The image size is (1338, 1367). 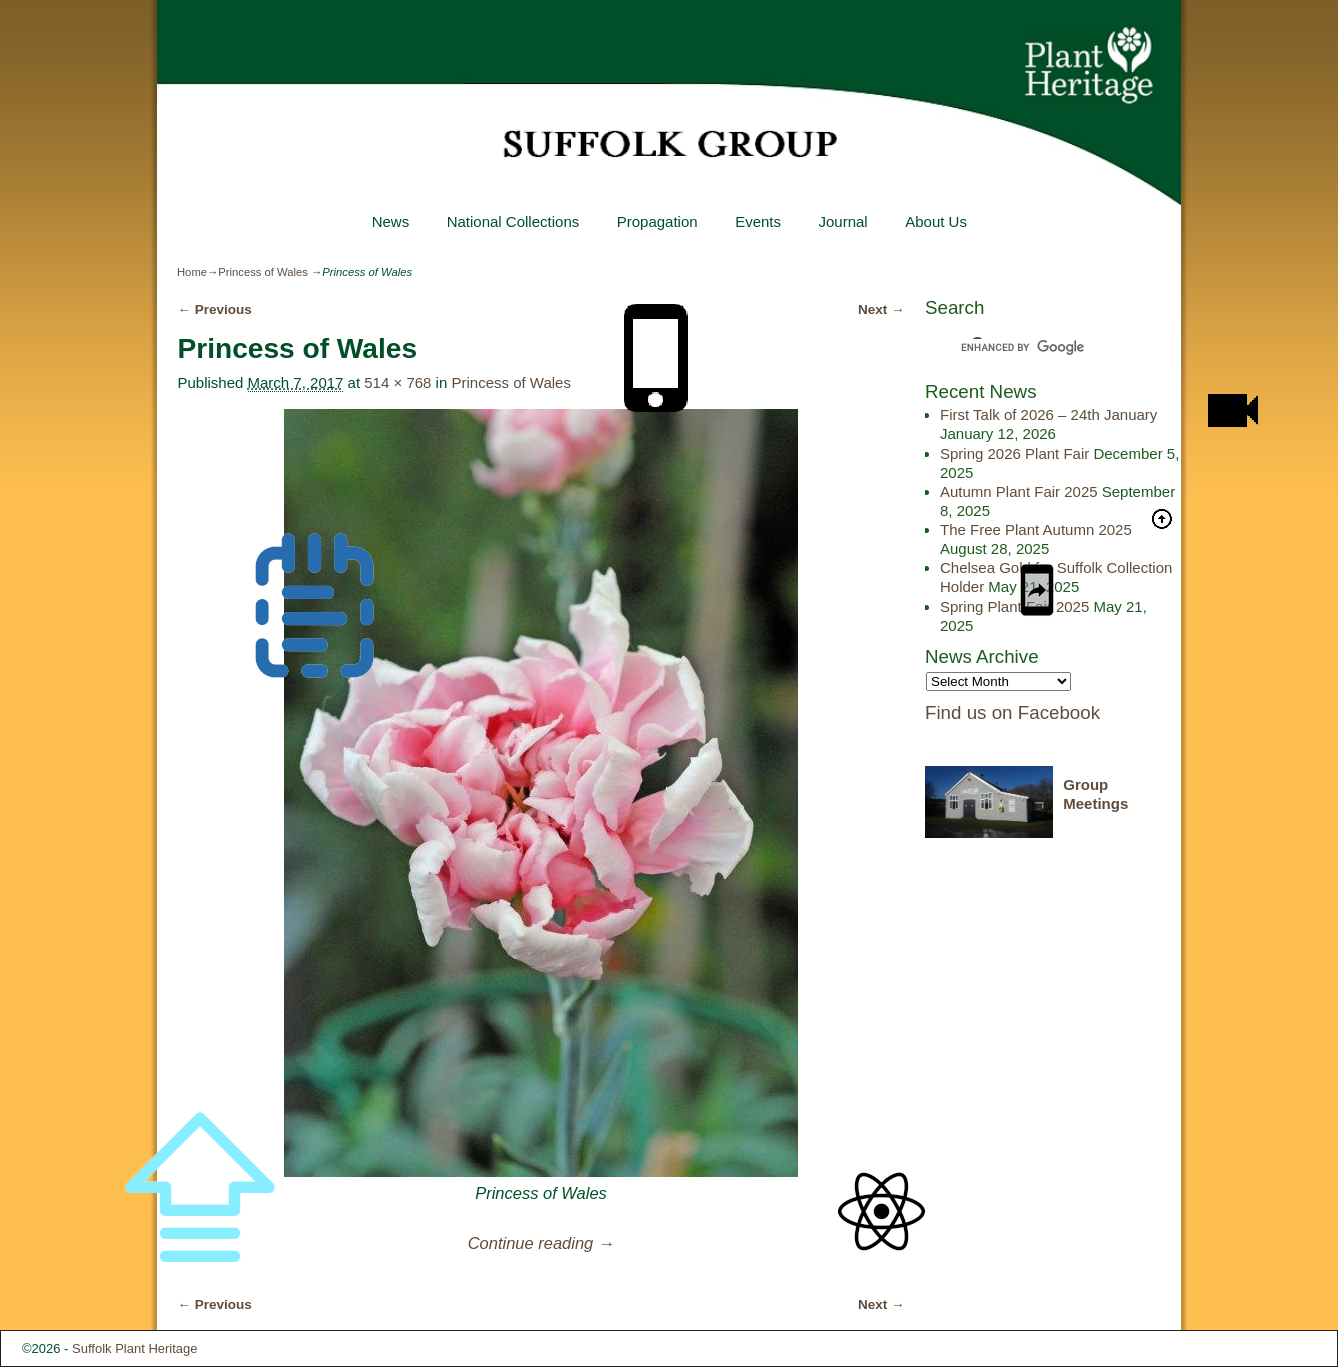 What do you see at coordinates (658, 358) in the screenshot?
I see `indicates mobile device or smartphone` at bounding box center [658, 358].